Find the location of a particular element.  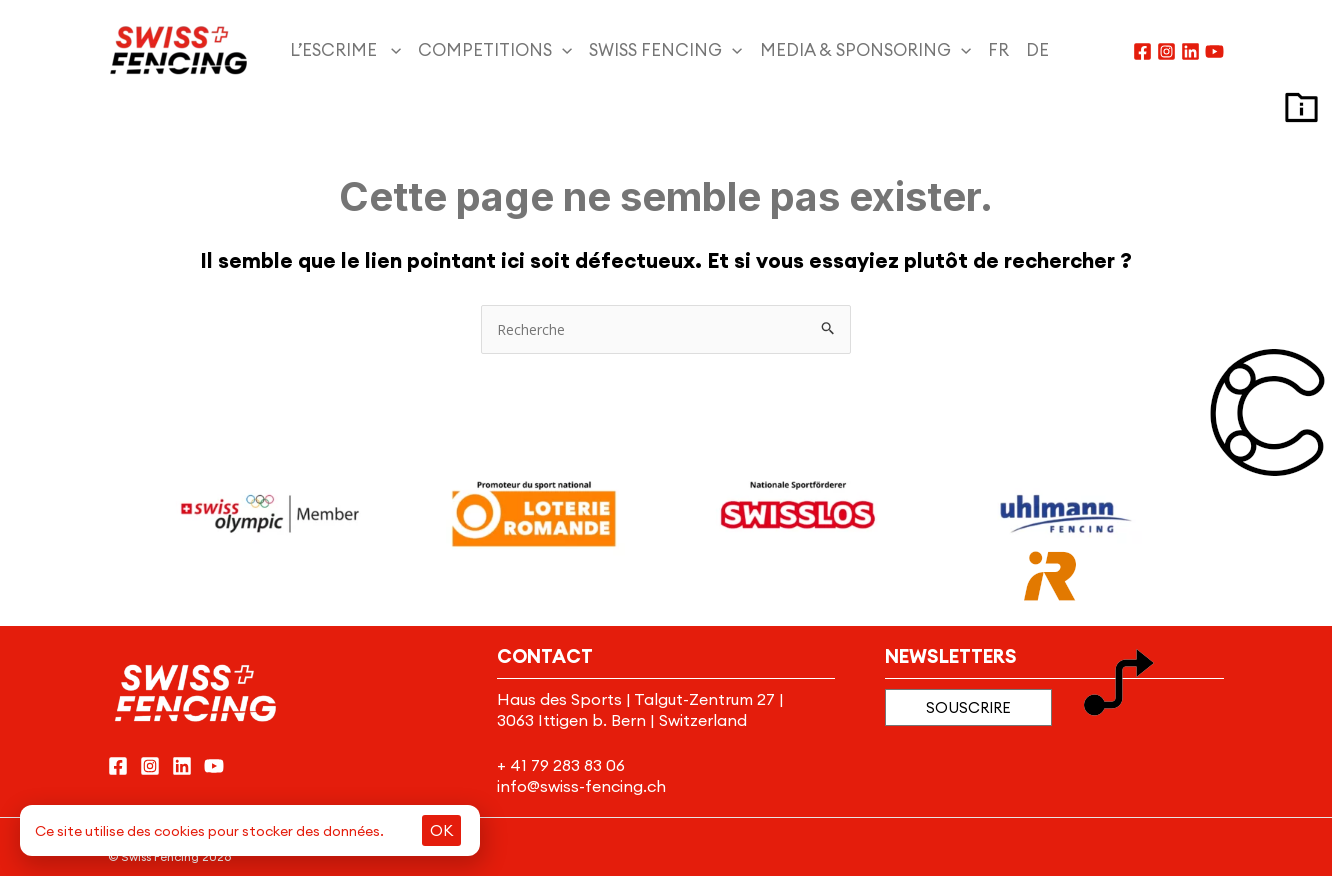

link to Contentful CMS platform is located at coordinates (1267, 412).